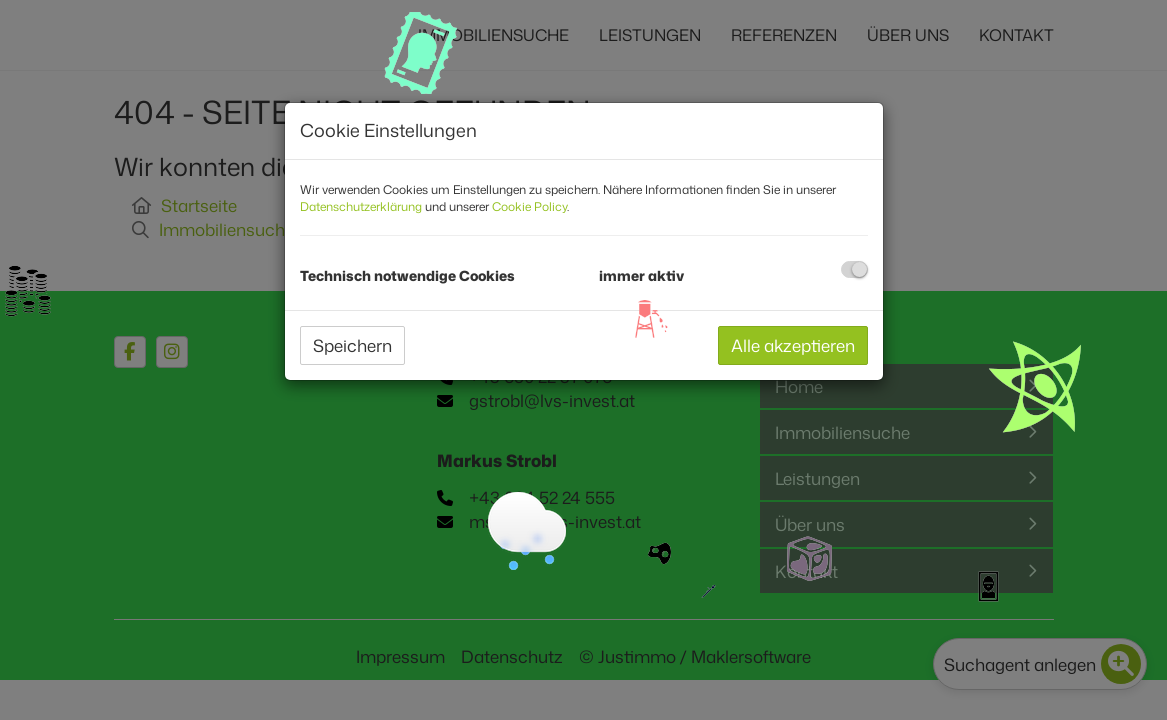 The height and width of the screenshot is (720, 1167). I want to click on indicates breakfast or morning meal options, so click(659, 553).